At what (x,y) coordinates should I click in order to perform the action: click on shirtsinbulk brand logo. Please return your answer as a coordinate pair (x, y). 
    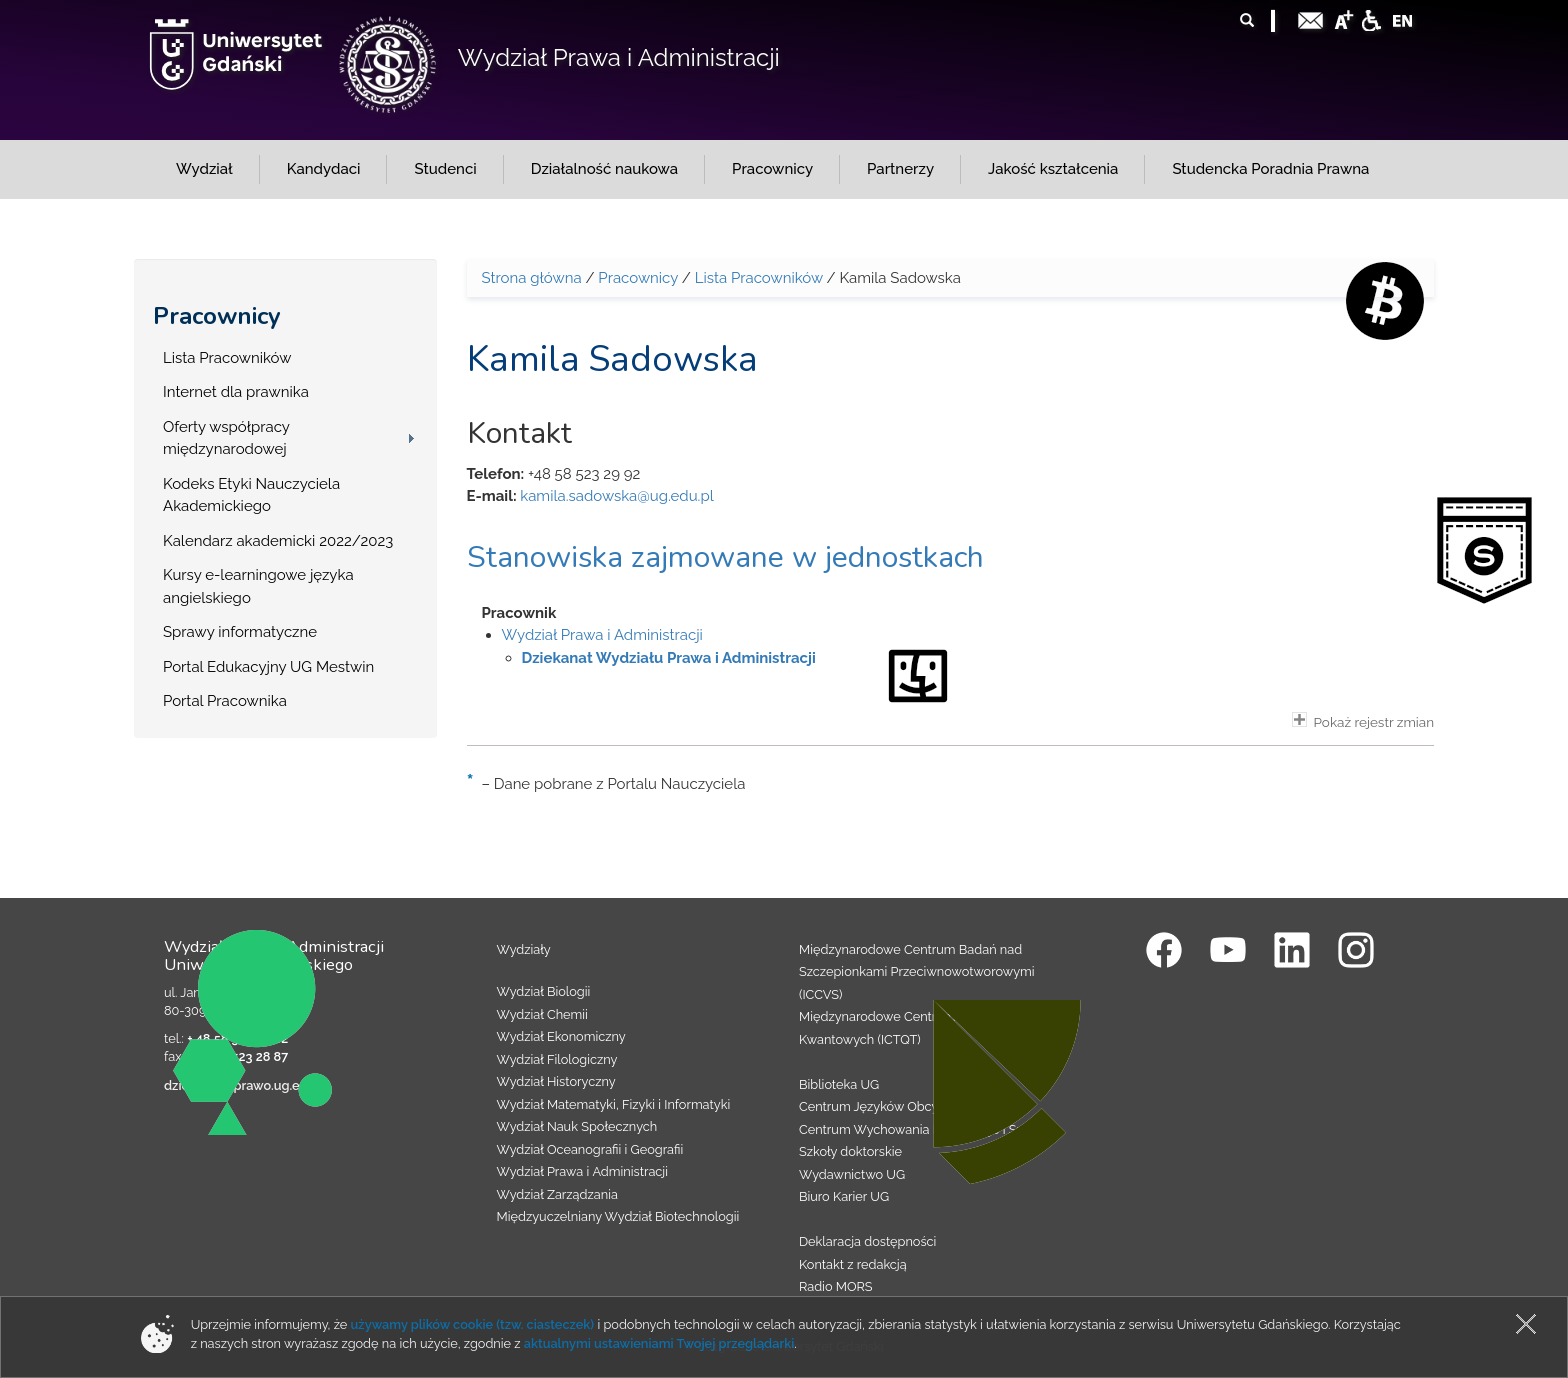
    Looking at the image, I should click on (1484, 550).